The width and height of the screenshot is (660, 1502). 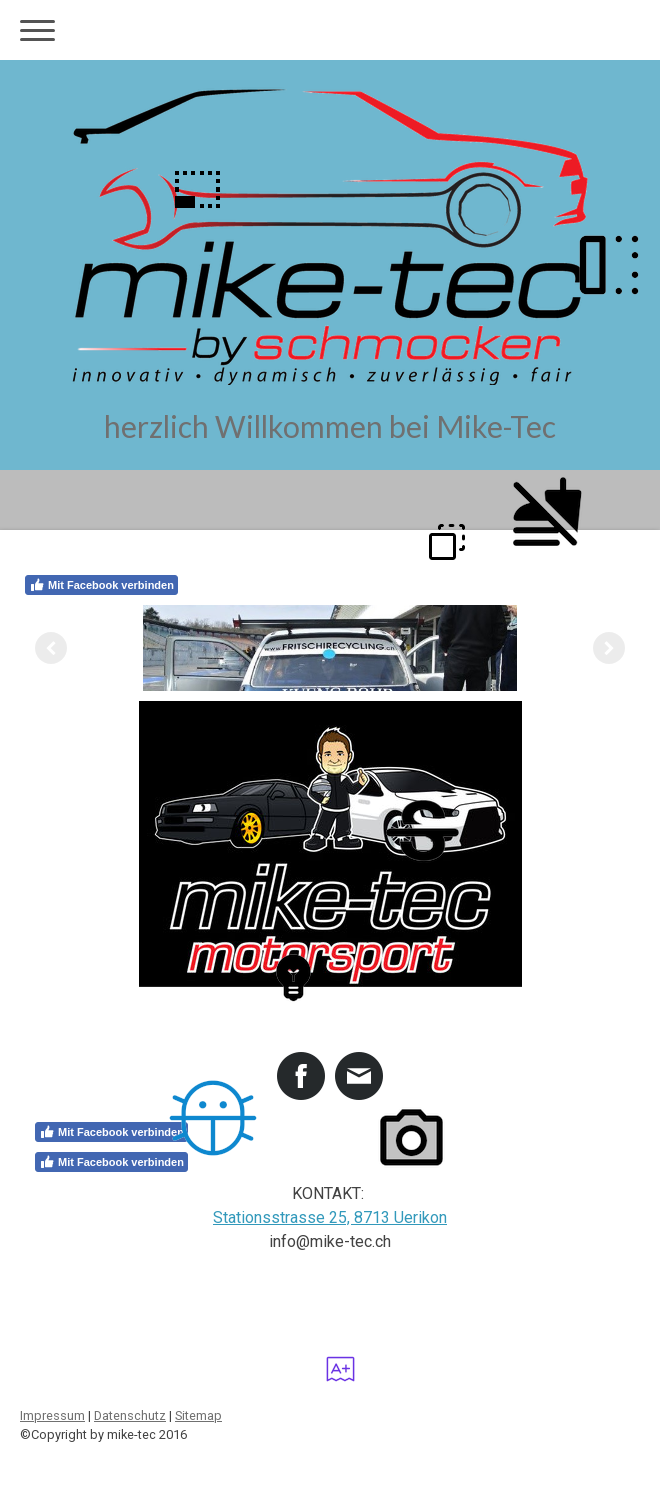 What do you see at coordinates (293, 976) in the screenshot?
I see `access tips or ideas` at bounding box center [293, 976].